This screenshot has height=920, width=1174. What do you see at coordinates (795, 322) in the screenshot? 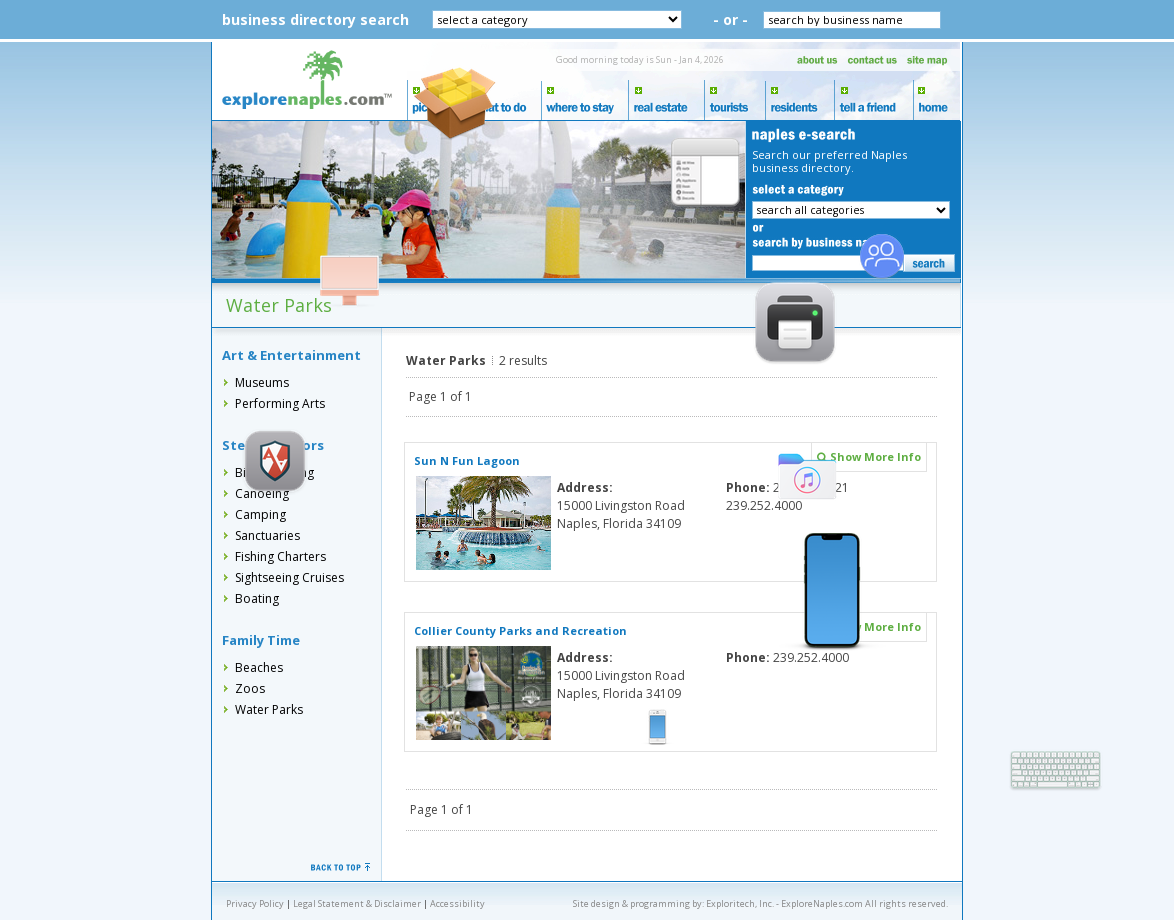
I see `open print center to manage print jobs` at bounding box center [795, 322].